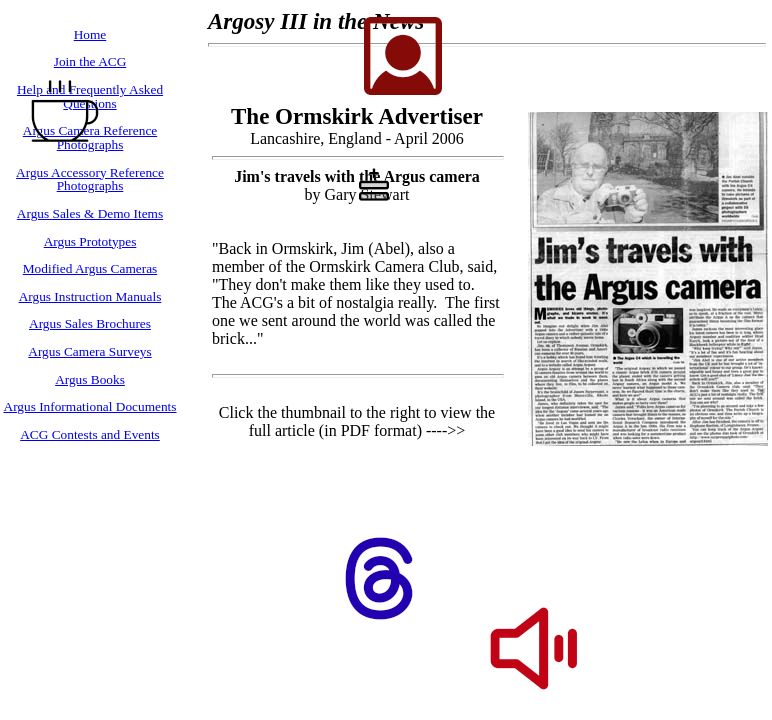 The height and width of the screenshot is (720, 772). Describe the element at coordinates (380, 578) in the screenshot. I see `open the Threads app` at that location.